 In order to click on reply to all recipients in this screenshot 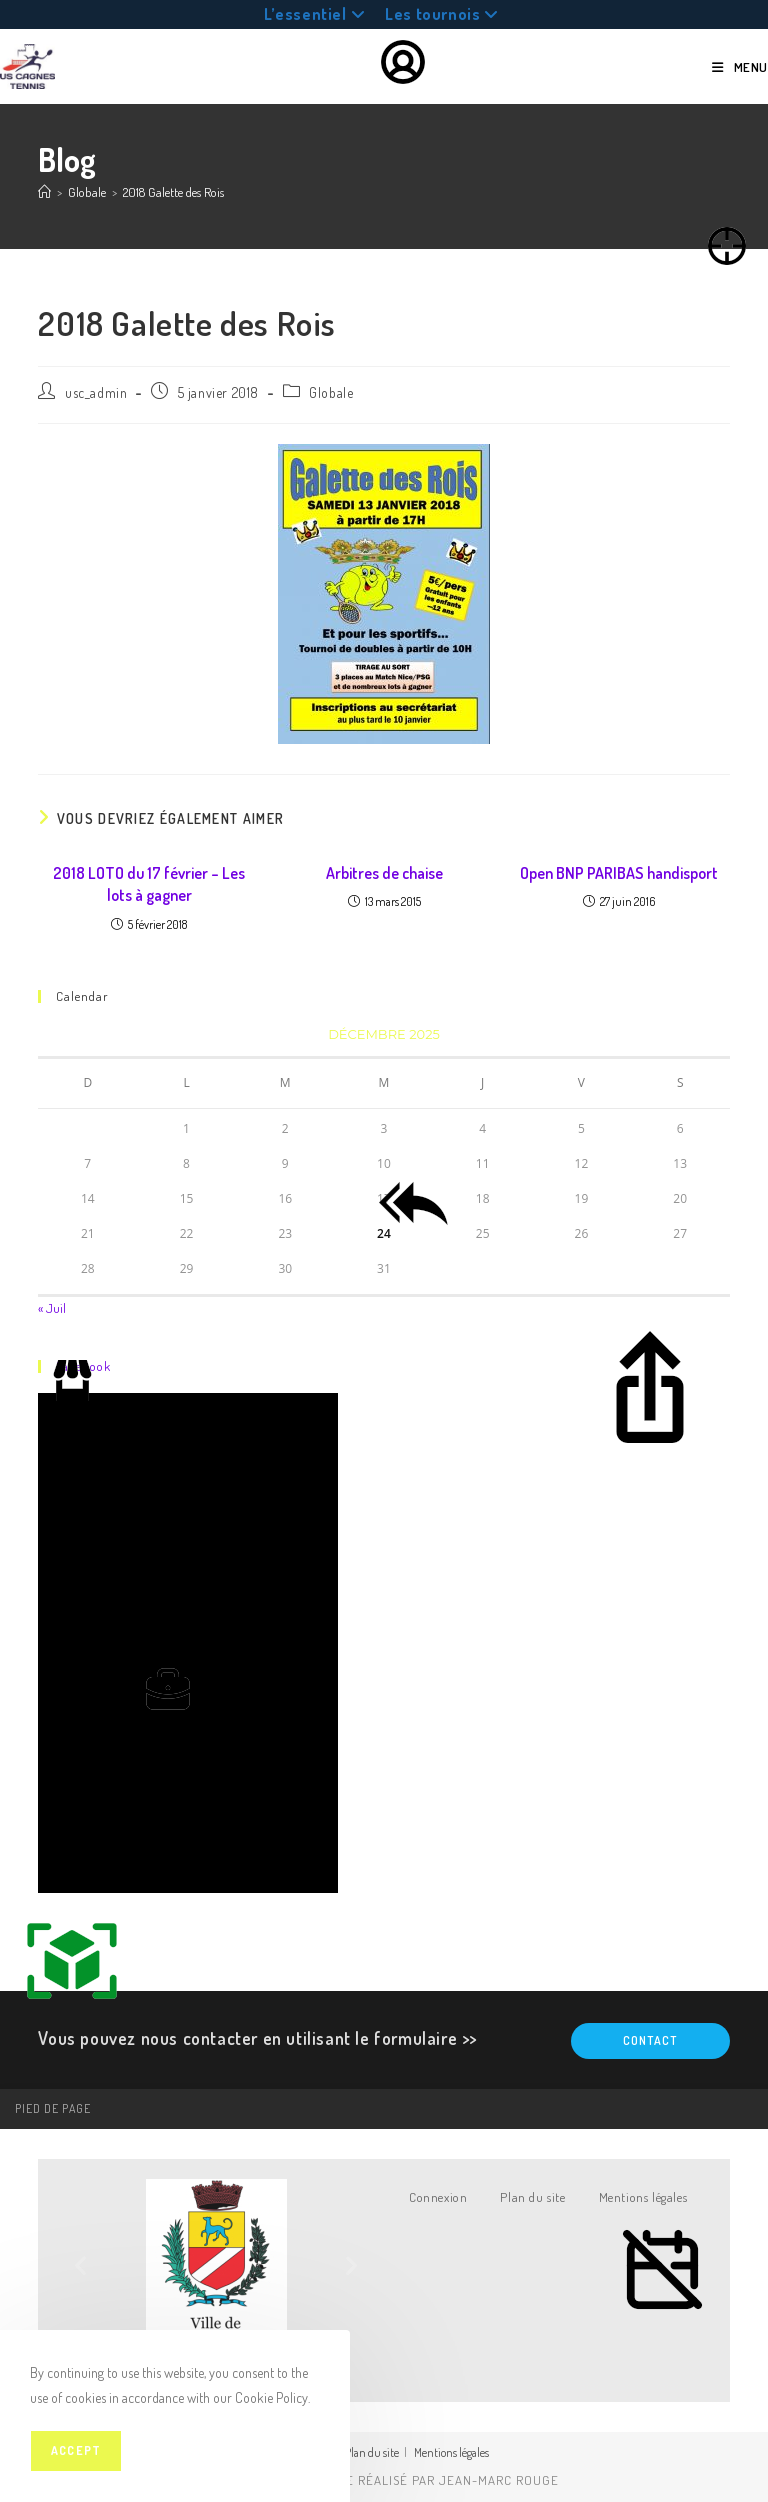, I will do `click(413, 1202)`.